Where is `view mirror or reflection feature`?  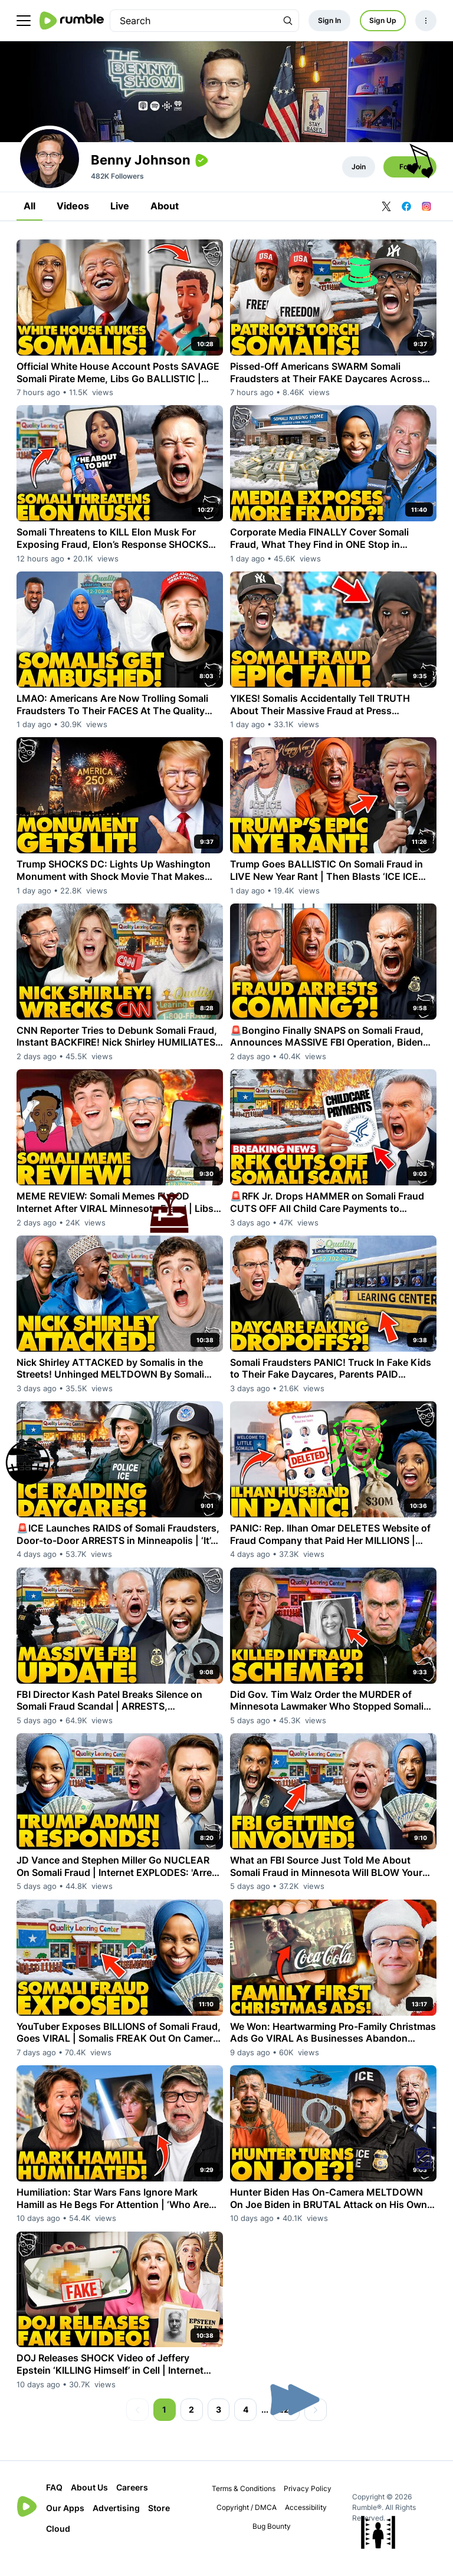
view mirror or reflection feature is located at coordinates (423, 2158).